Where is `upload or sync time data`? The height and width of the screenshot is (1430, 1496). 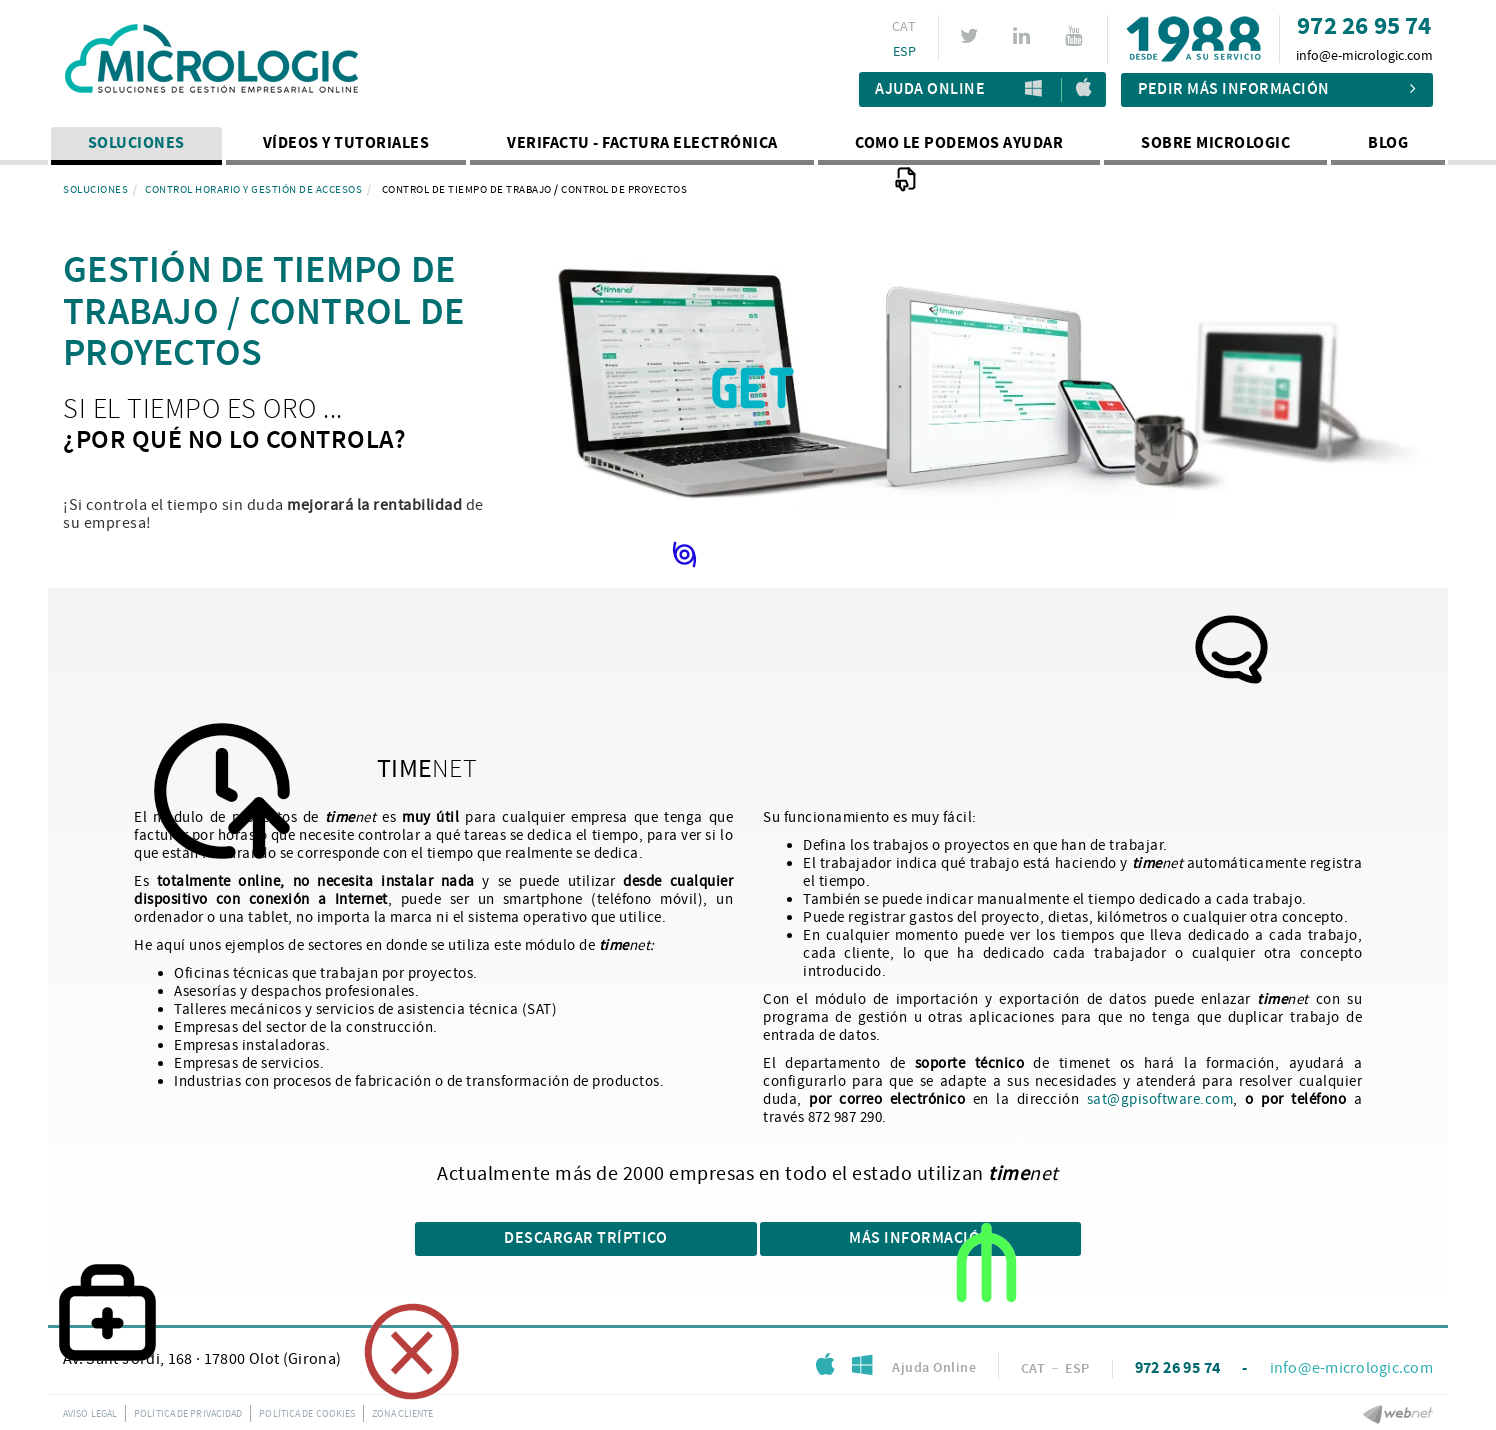 upload or sync time data is located at coordinates (222, 791).